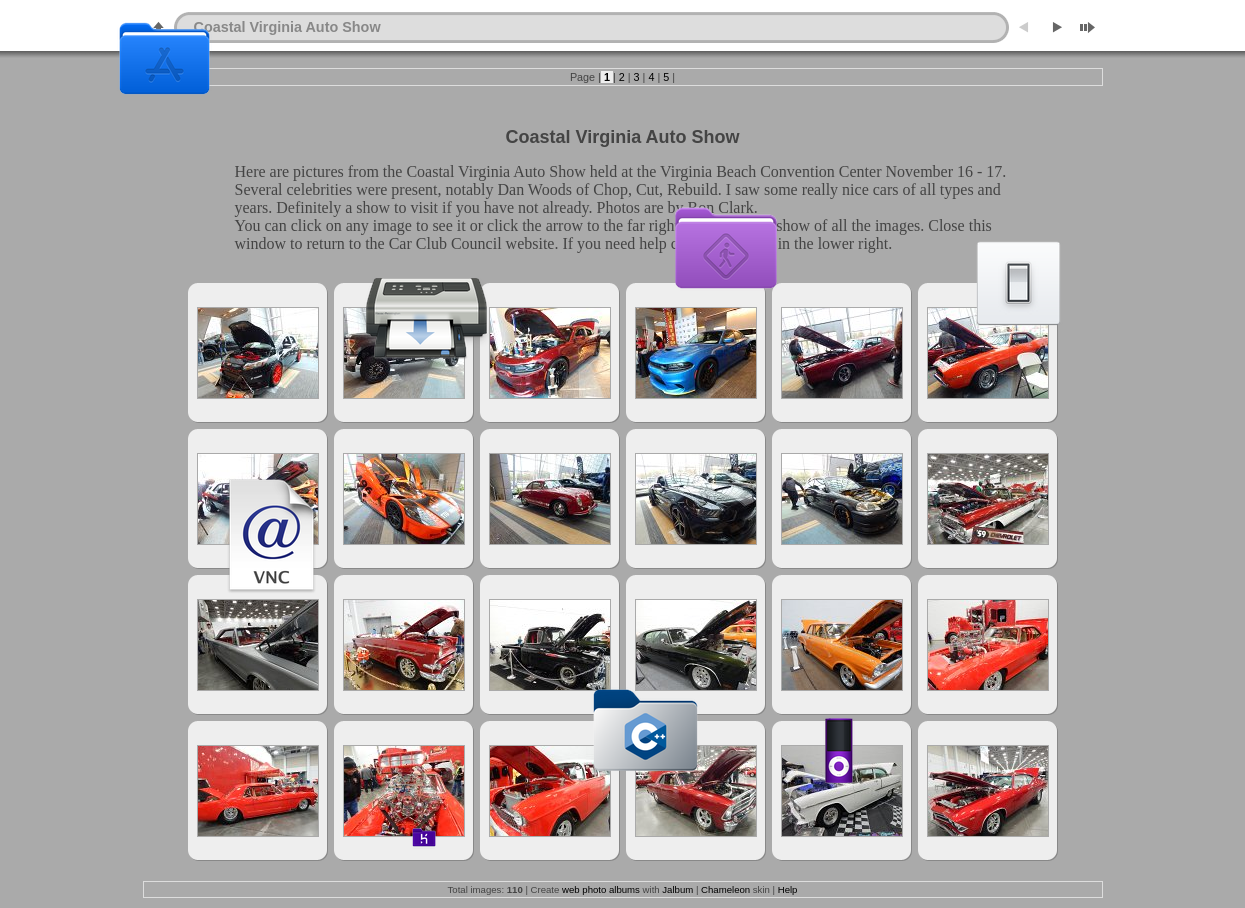 Image resolution: width=1245 pixels, height=908 pixels. I want to click on open folder containing C++ project files, so click(645, 733).